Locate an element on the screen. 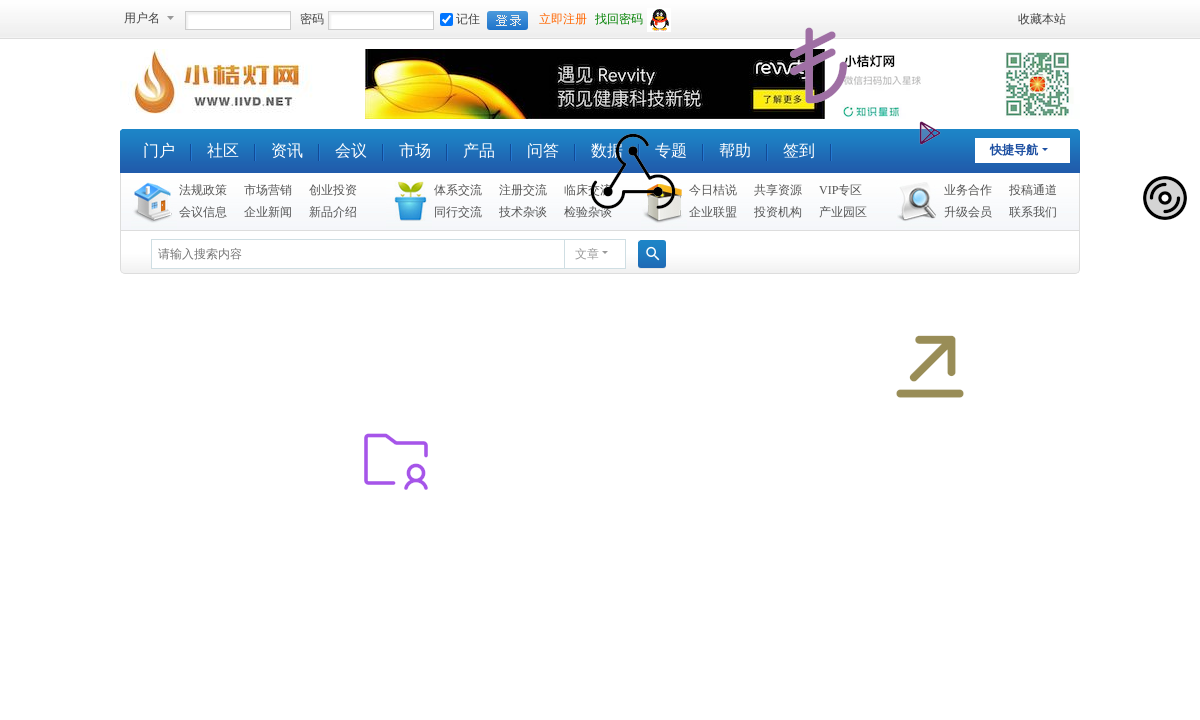 This screenshot has height=720, width=1200. access music or audio library is located at coordinates (1165, 198).